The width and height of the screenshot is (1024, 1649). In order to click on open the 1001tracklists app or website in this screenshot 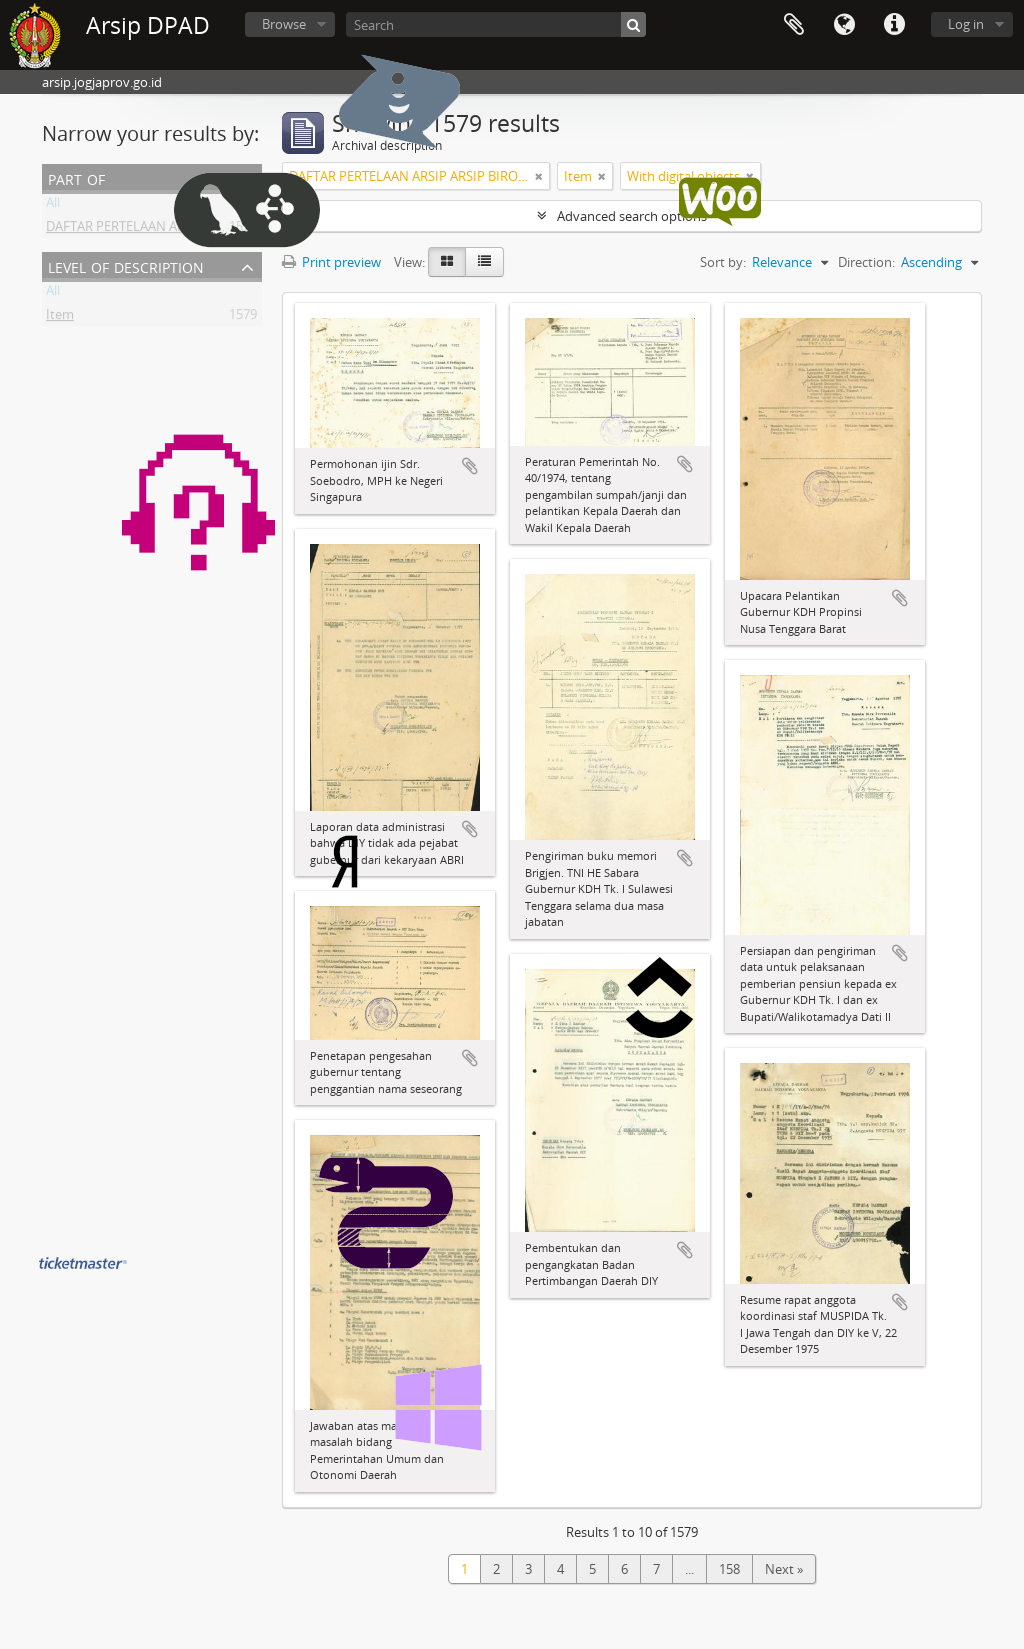, I will do `click(198, 502)`.